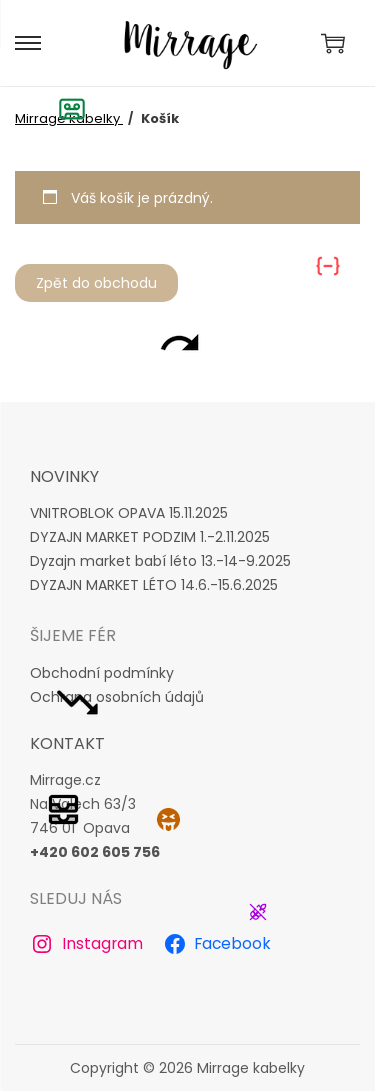 This screenshot has height=1091, width=375. Describe the element at coordinates (72, 109) in the screenshot. I see `access audio recordings or voice memos` at that location.